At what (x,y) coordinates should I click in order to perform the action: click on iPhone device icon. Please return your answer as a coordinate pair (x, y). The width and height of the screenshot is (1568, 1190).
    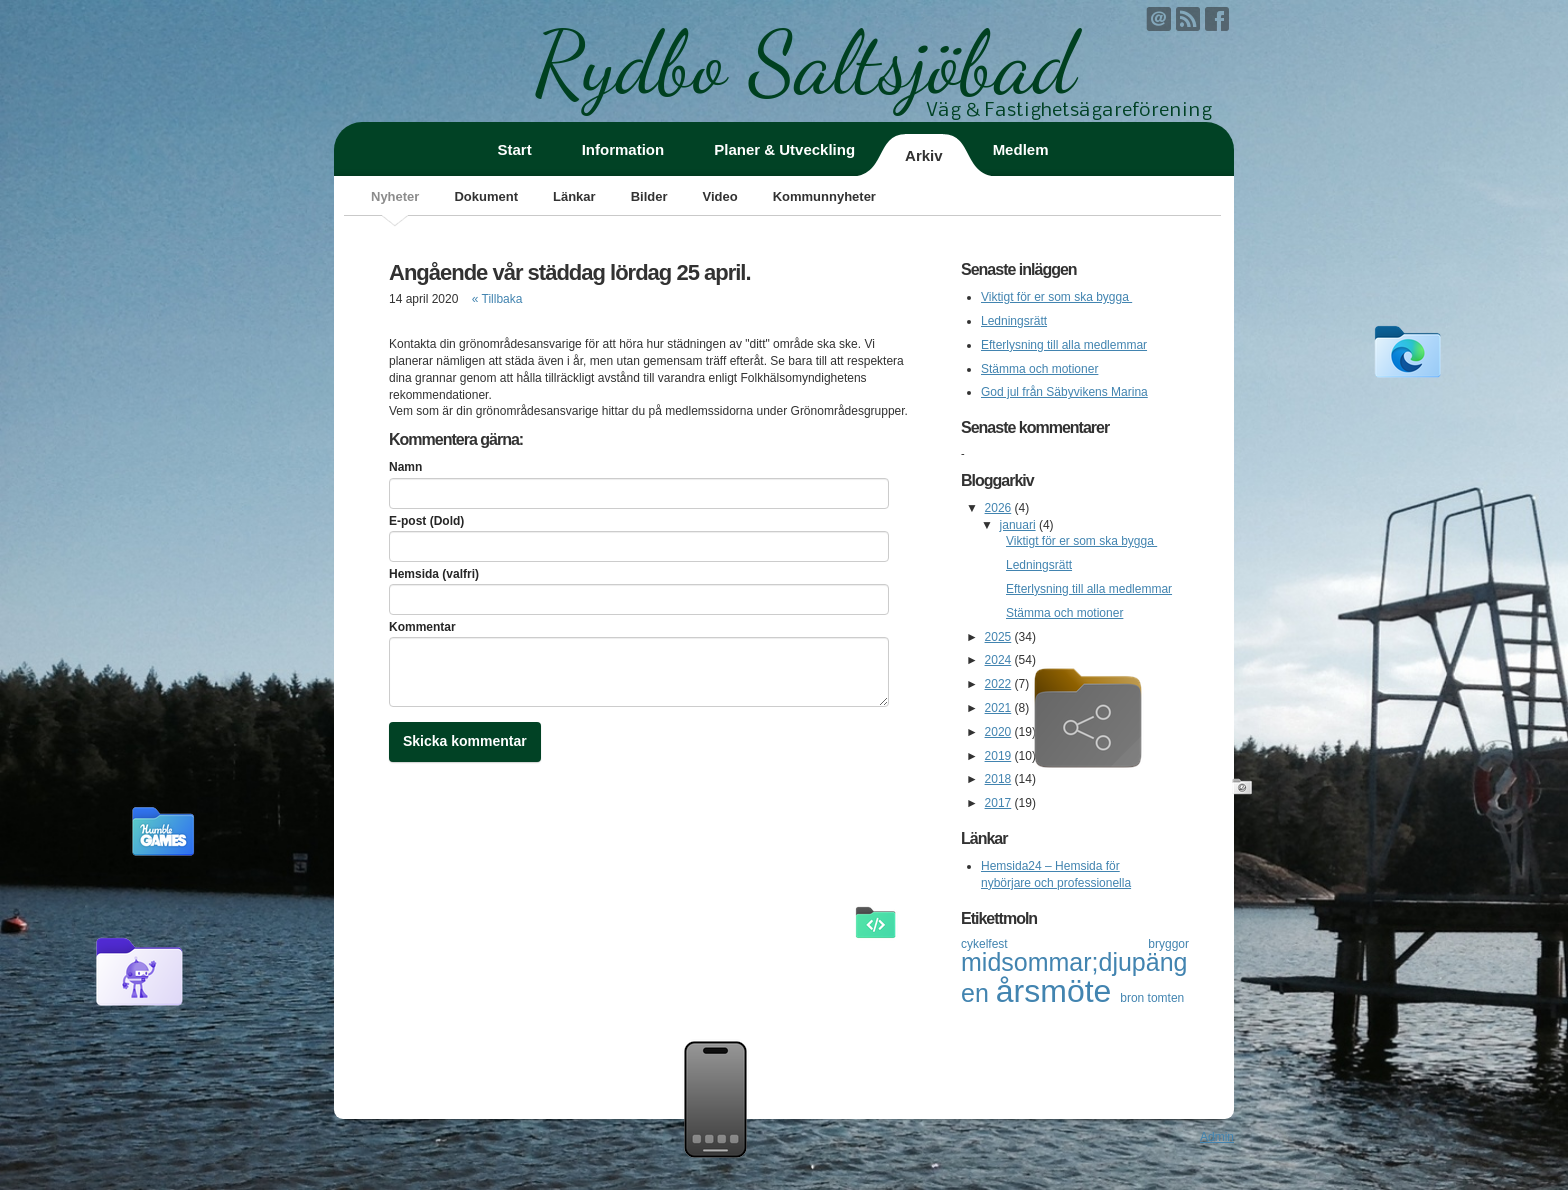
    Looking at the image, I should click on (715, 1099).